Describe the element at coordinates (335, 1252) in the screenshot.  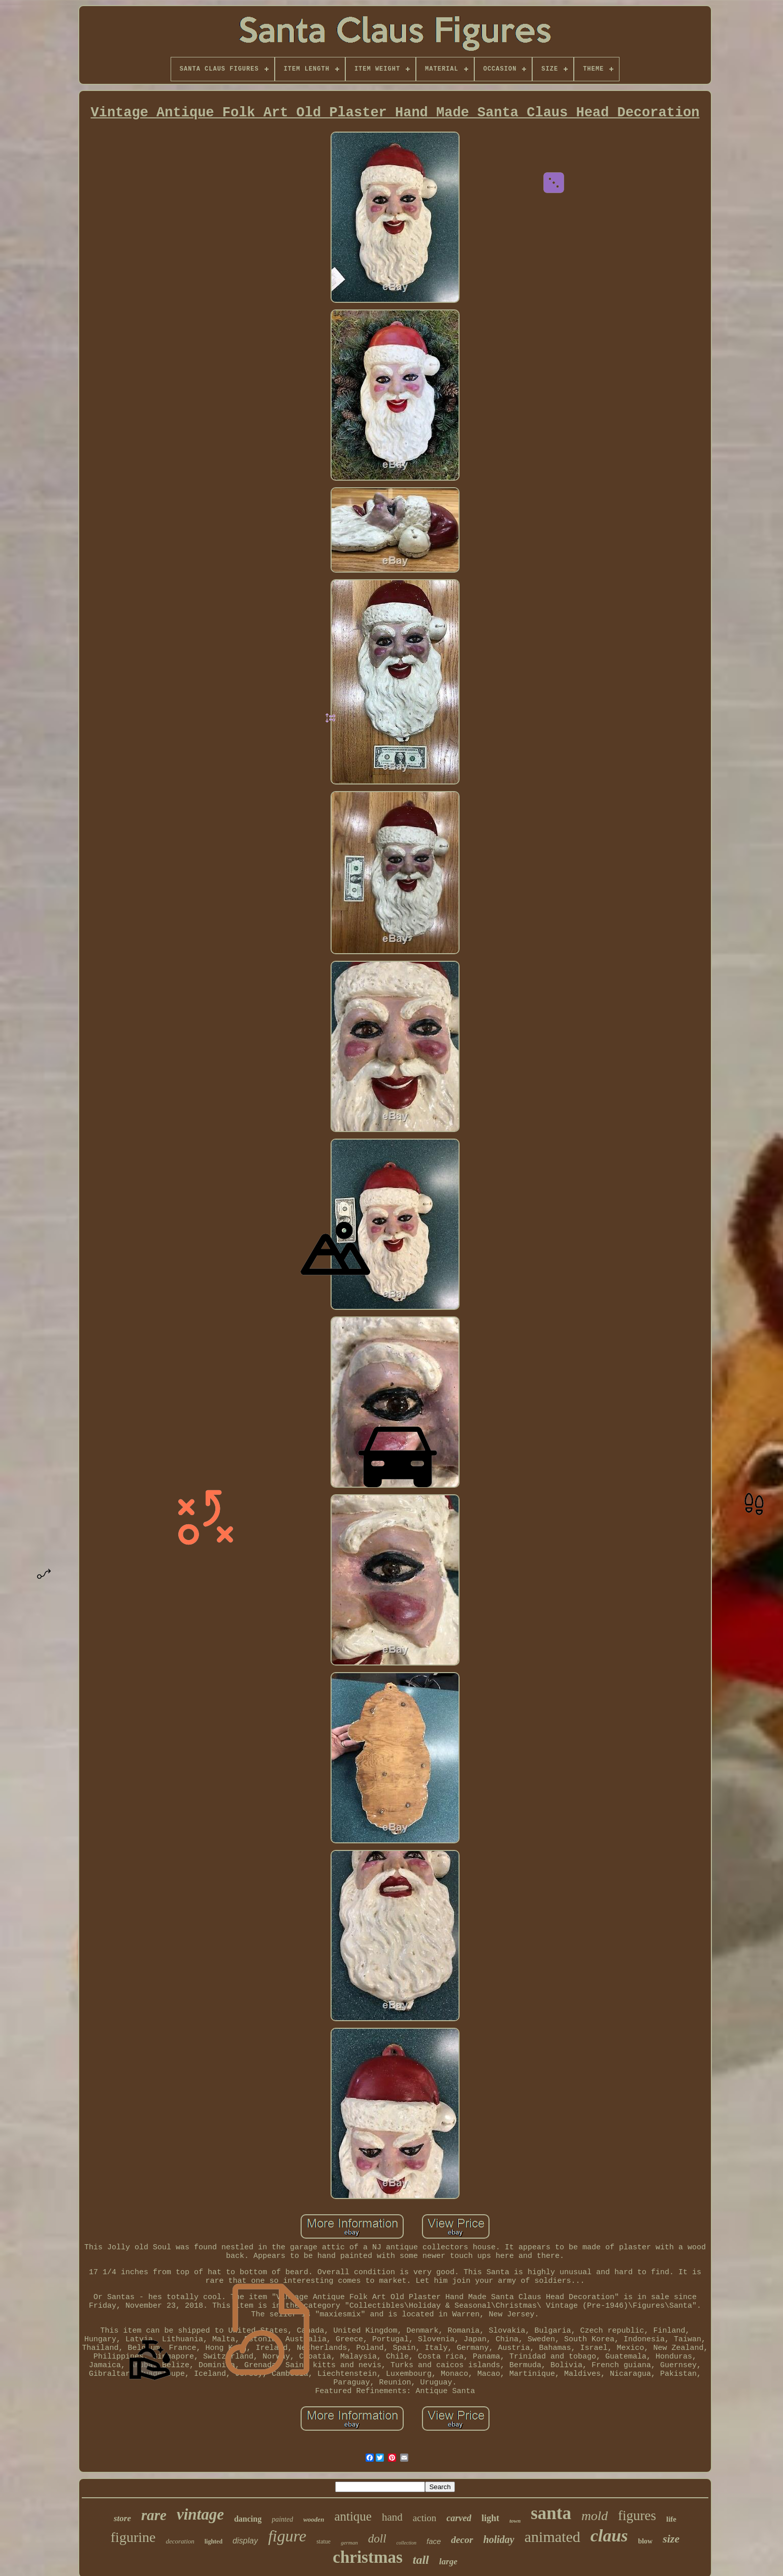
I see `view landscape or nature photos` at that location.